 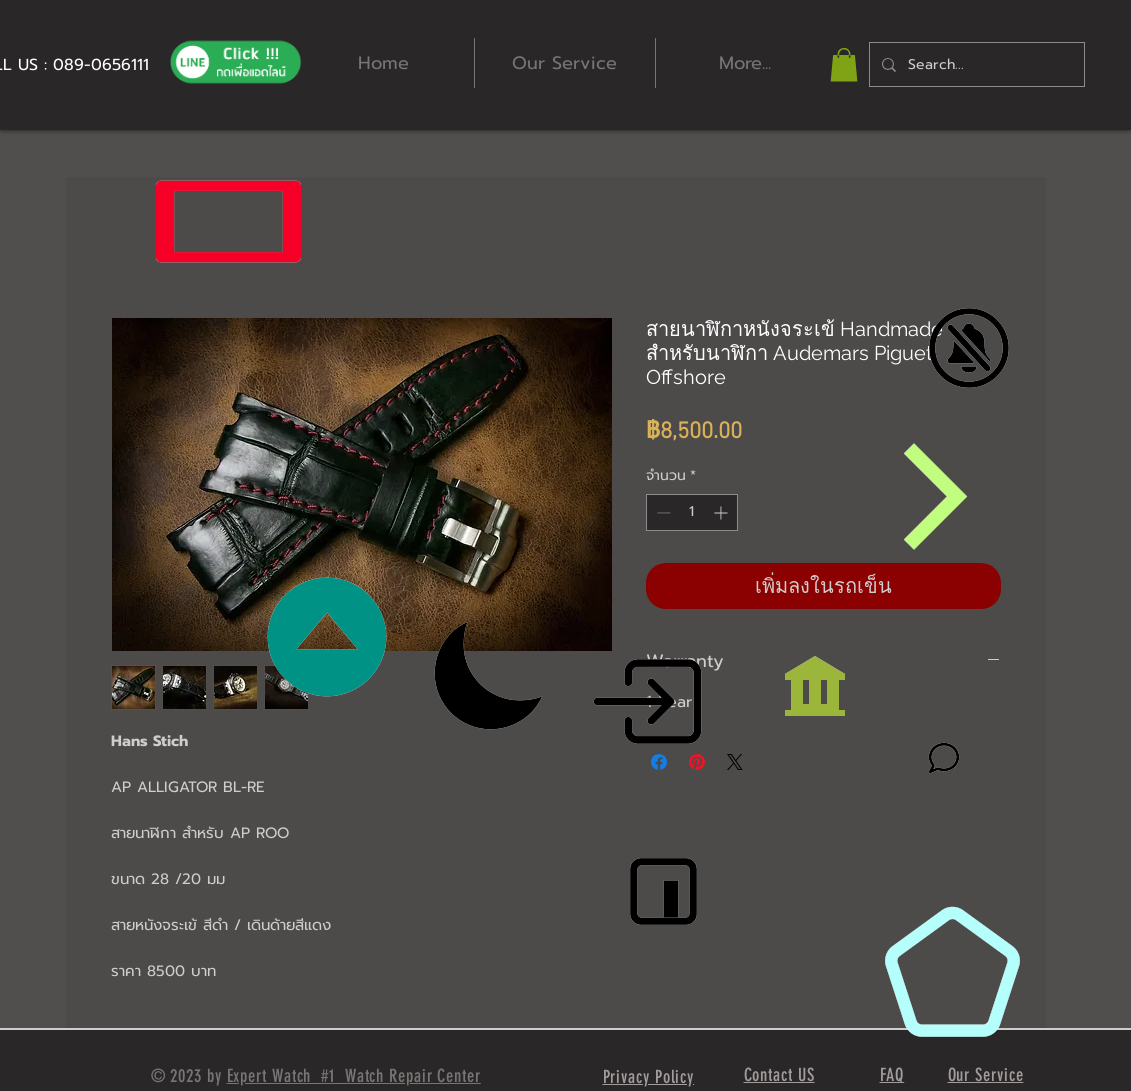 What do you see at coordinates (488, 675) in the screenshot?
I see `toggle dark mode` at bounding box center [488, 675].